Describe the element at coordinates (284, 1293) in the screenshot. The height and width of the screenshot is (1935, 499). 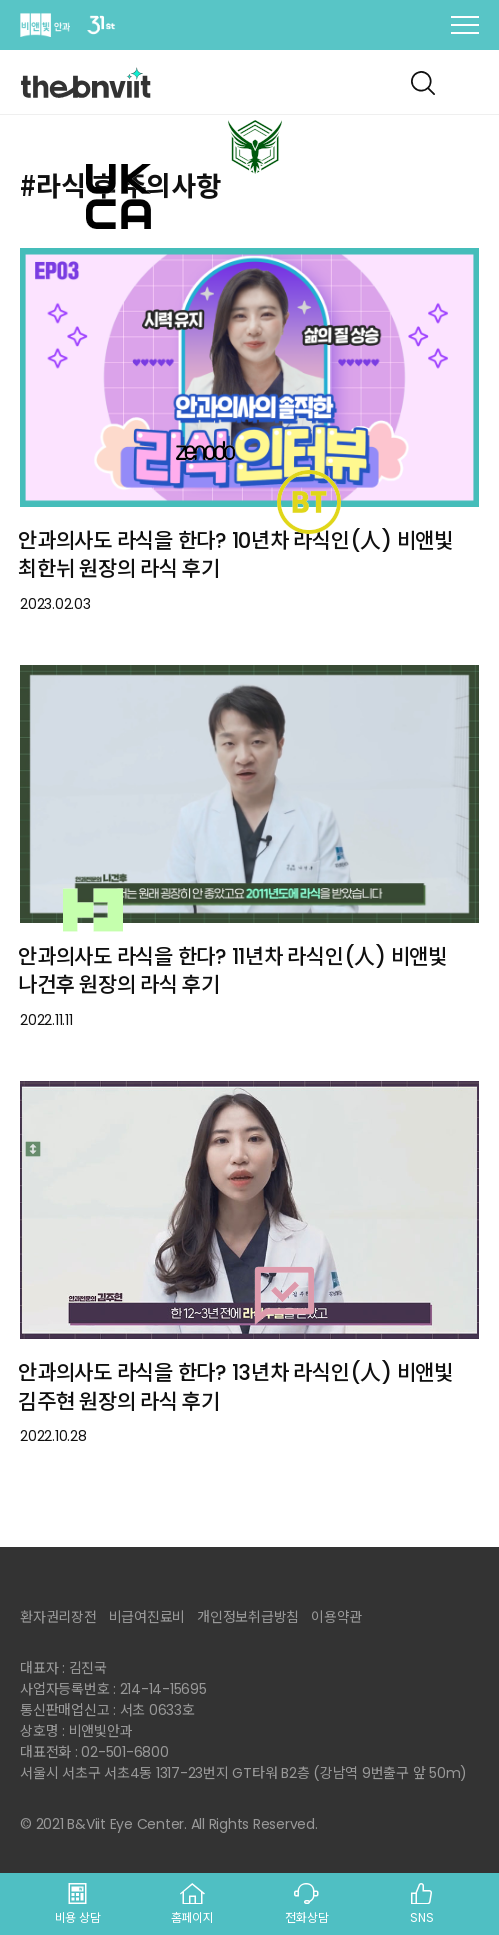
I see `message sent successfully` at that location.